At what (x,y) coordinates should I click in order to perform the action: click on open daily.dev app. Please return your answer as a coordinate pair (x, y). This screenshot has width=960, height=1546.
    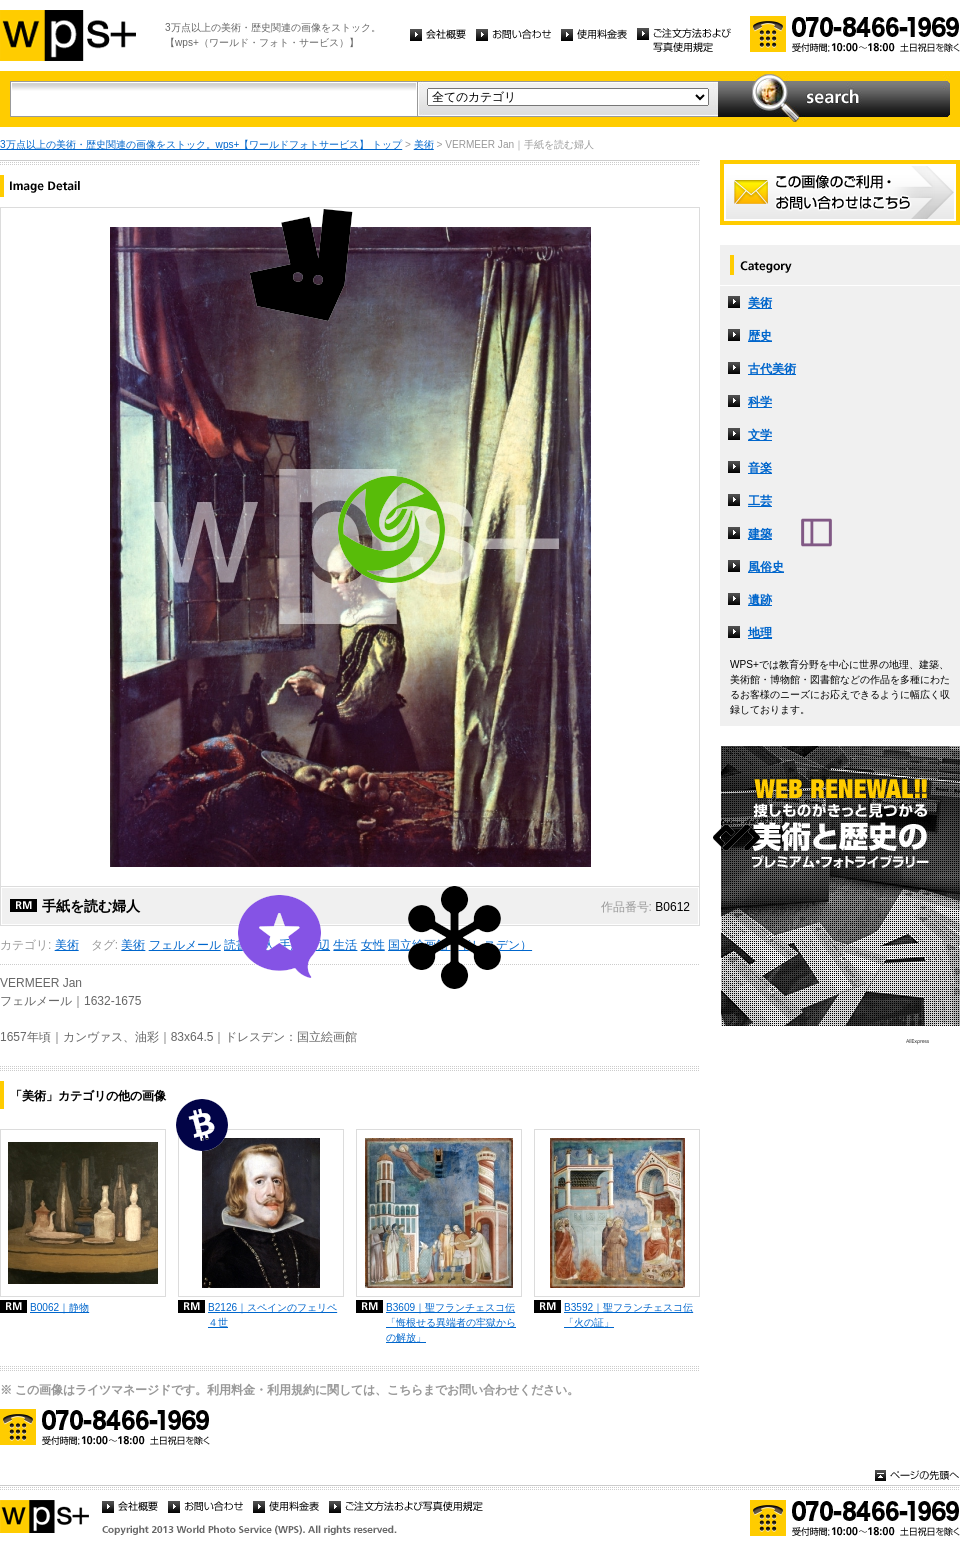
    Looking at the image, I should click on (736, 837).